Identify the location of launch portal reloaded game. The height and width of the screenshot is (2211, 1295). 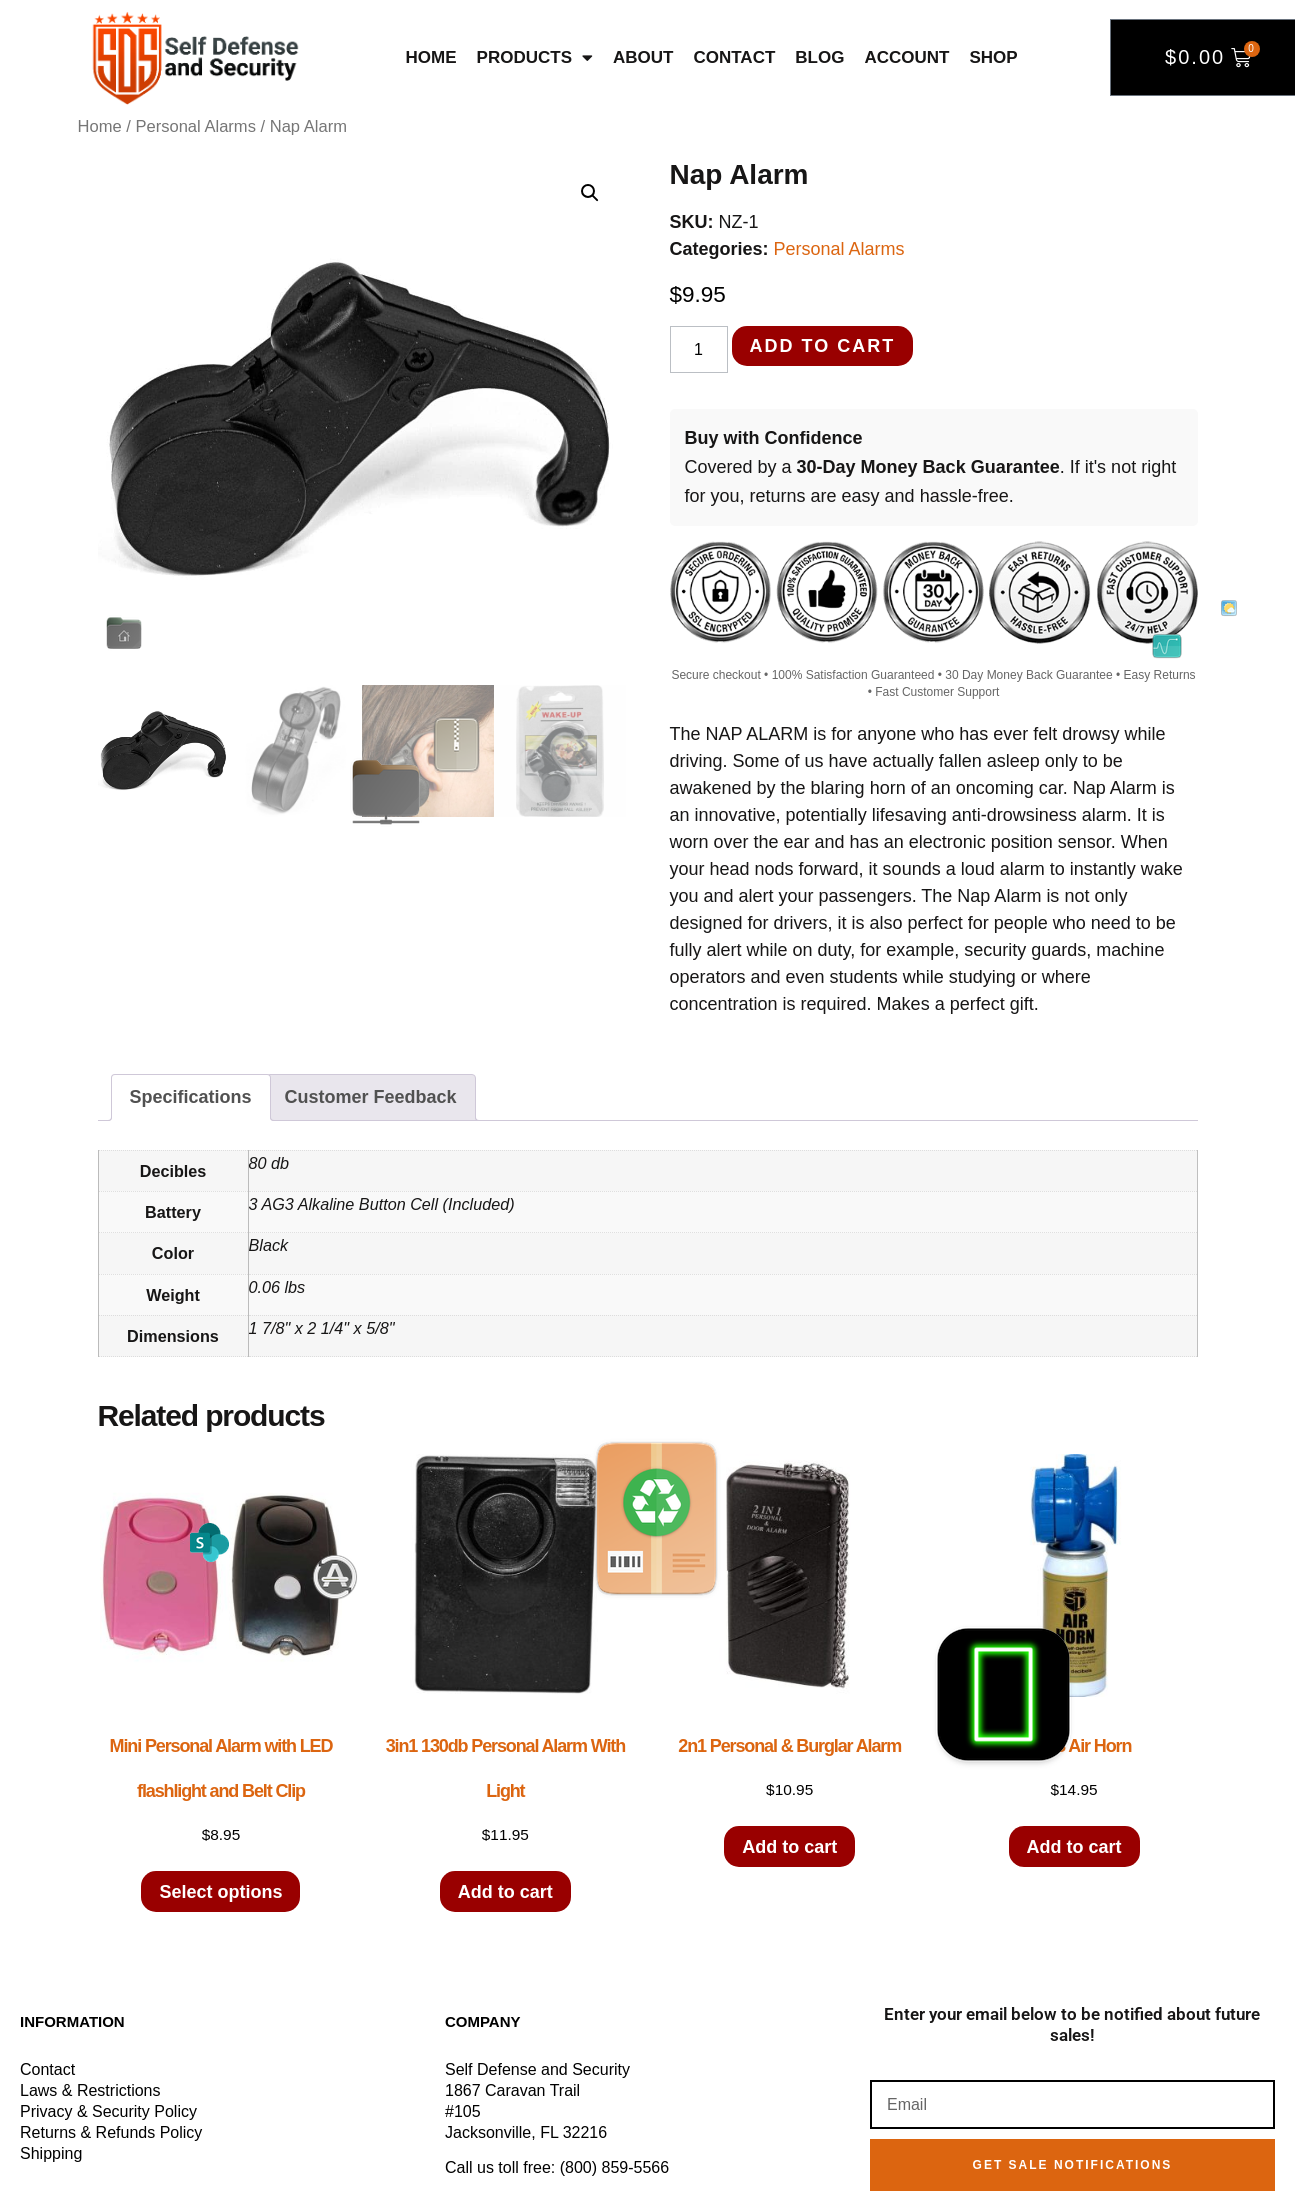
(1003, 1694).